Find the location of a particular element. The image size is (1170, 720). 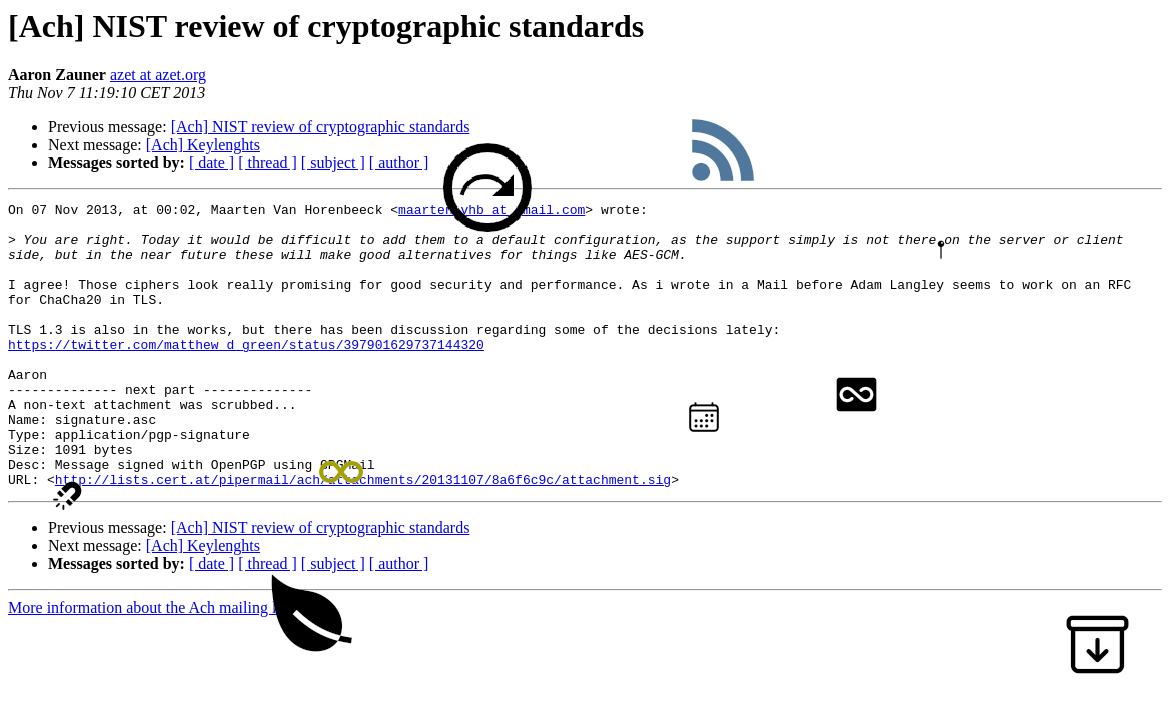

attract or pull related items together is located at coordinates (67, 495).